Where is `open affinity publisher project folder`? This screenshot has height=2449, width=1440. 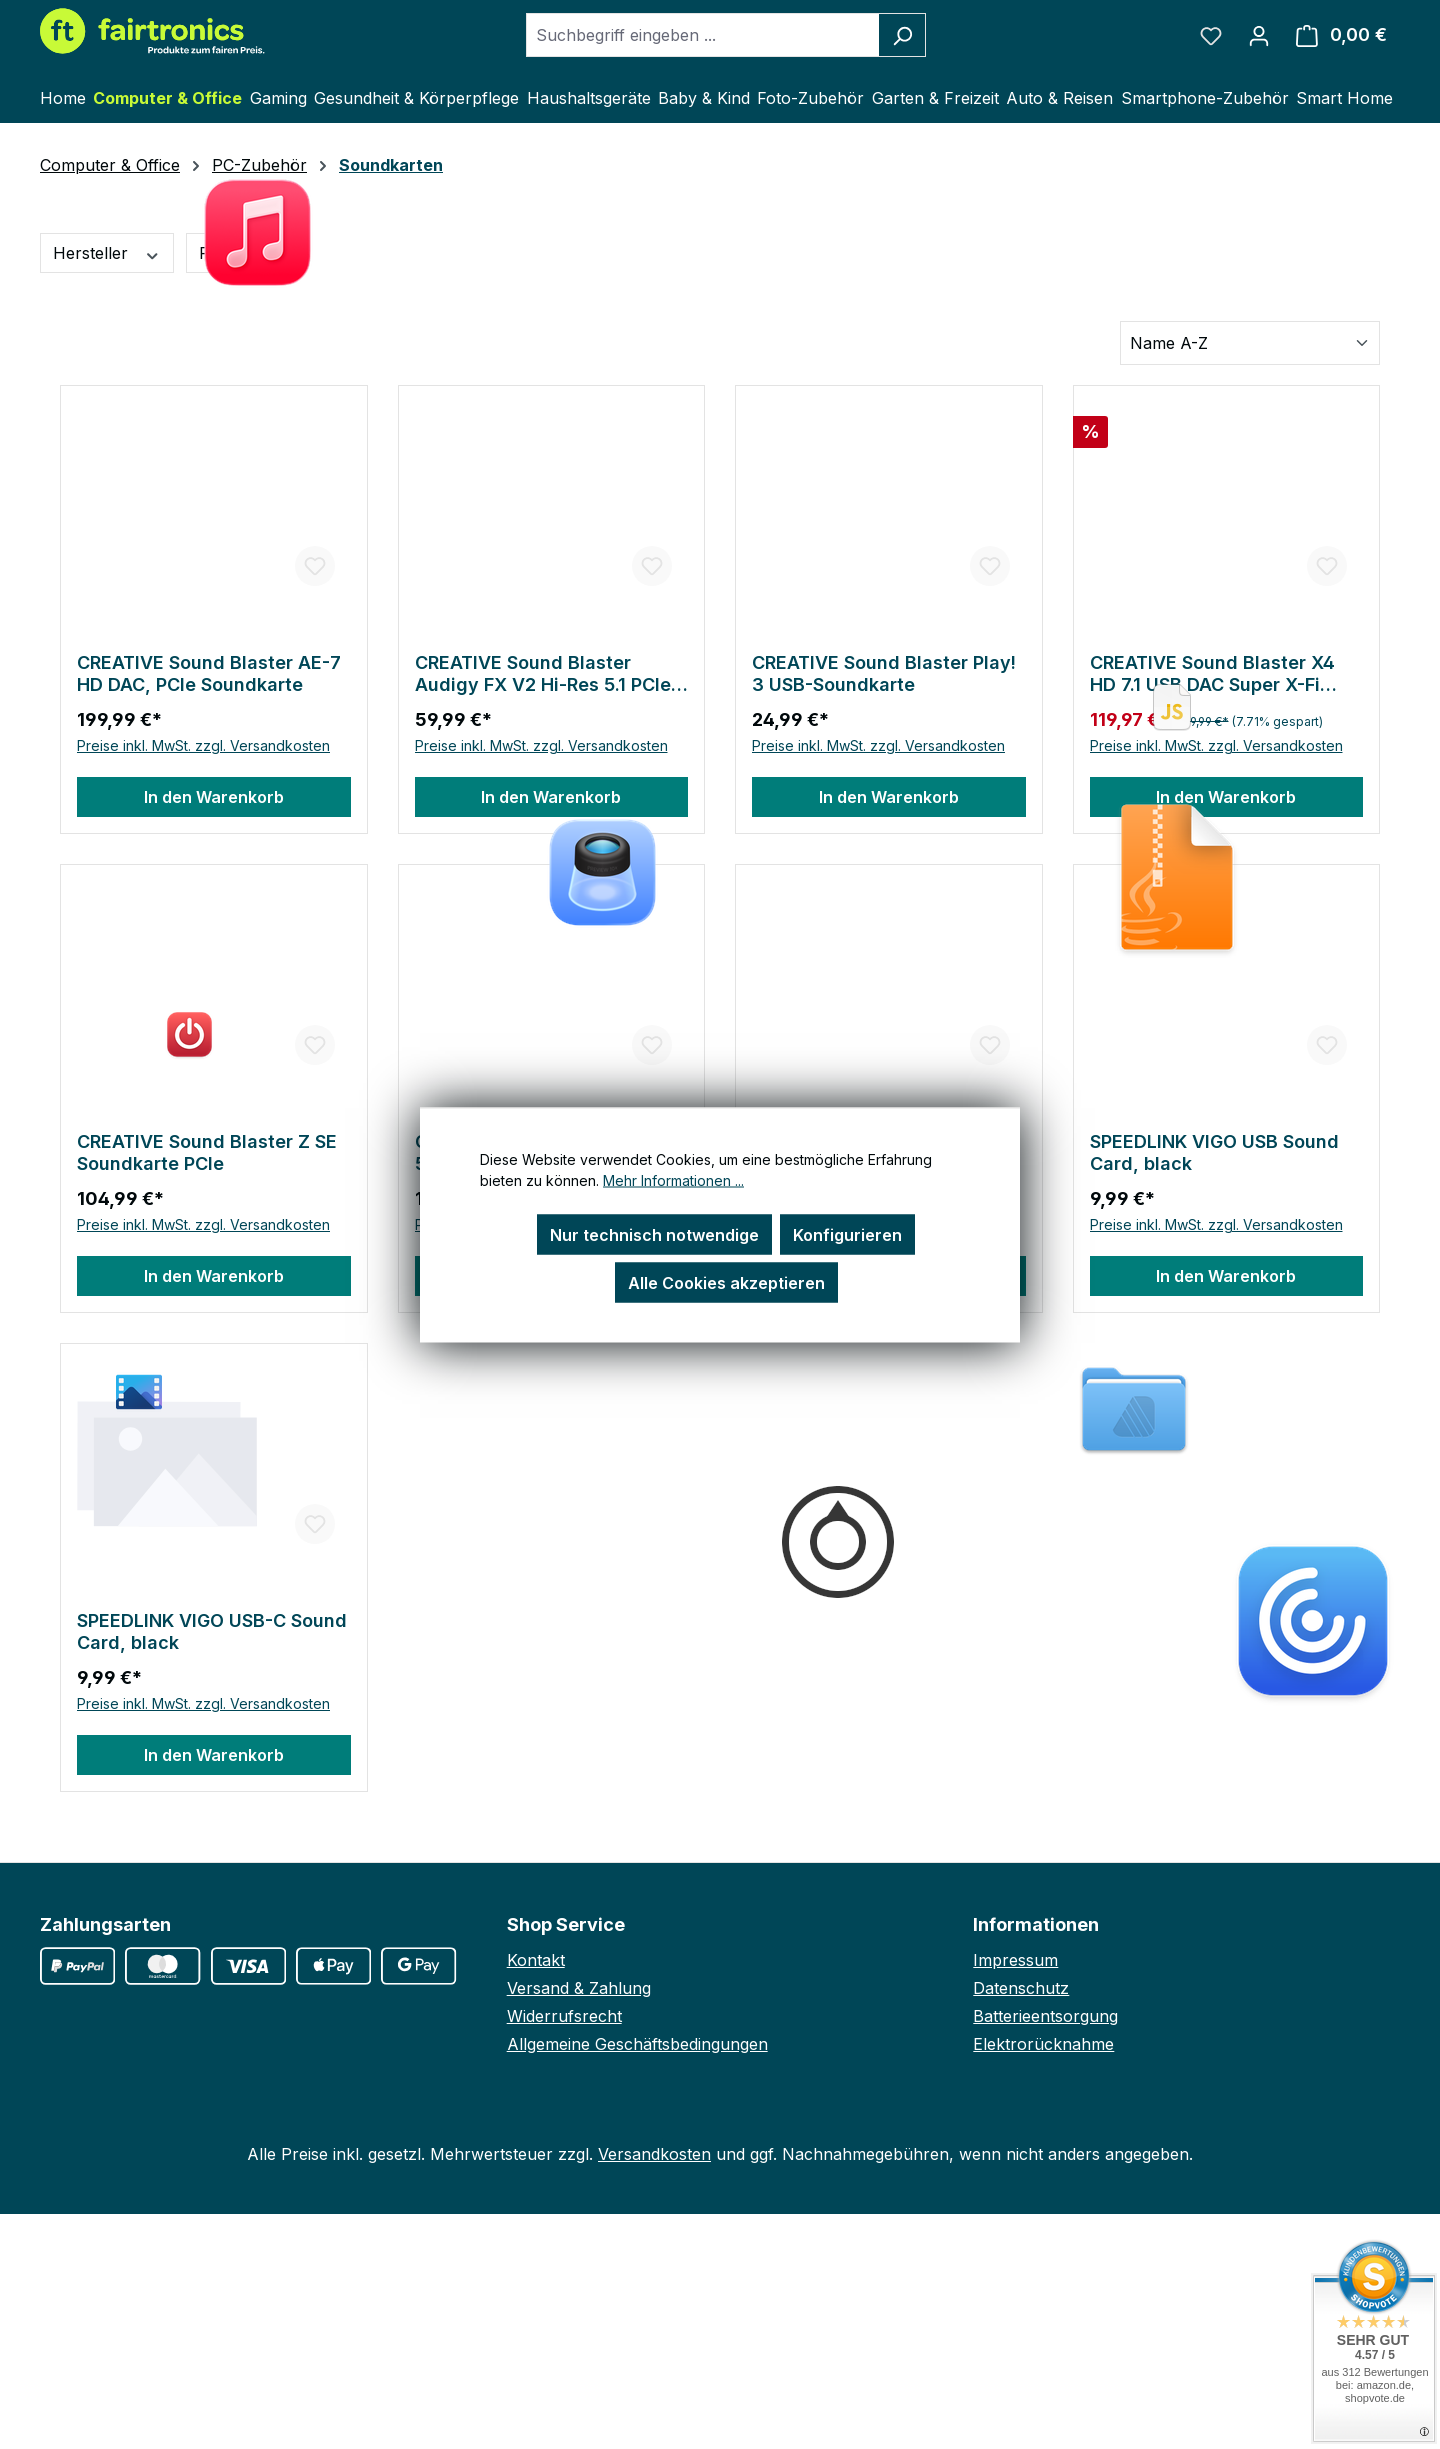
open affinity publisher project folder is located at coordinates (1134, 1409).